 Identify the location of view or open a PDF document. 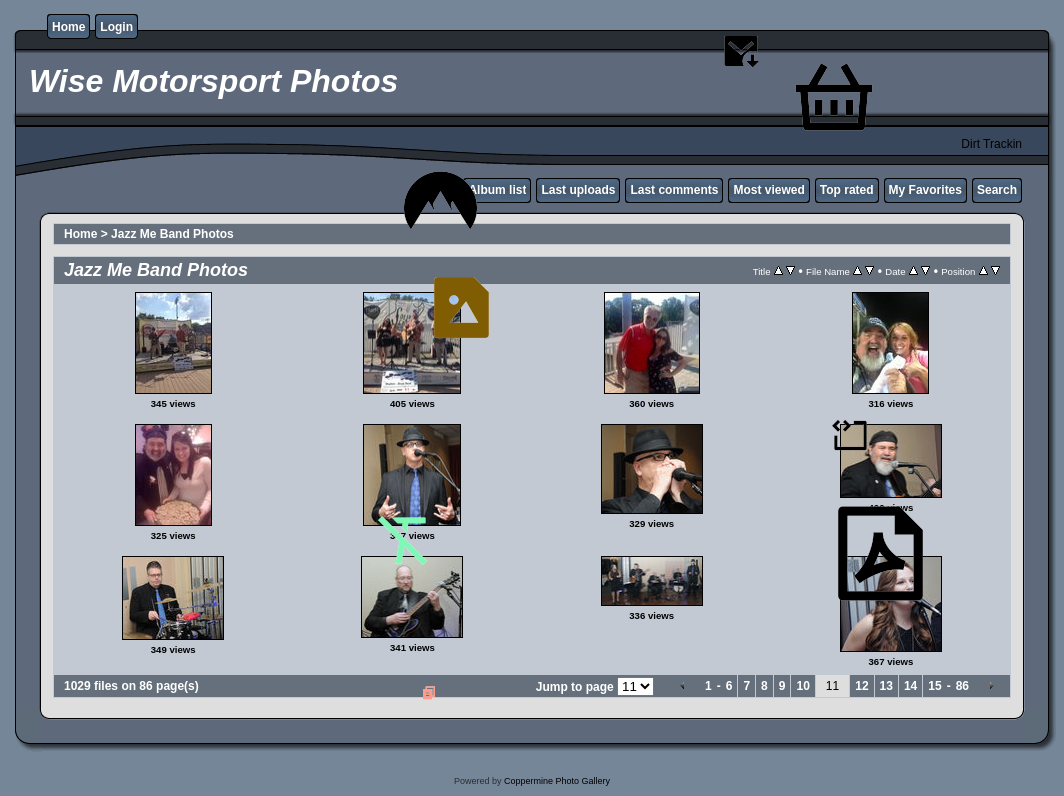
(880, 553).